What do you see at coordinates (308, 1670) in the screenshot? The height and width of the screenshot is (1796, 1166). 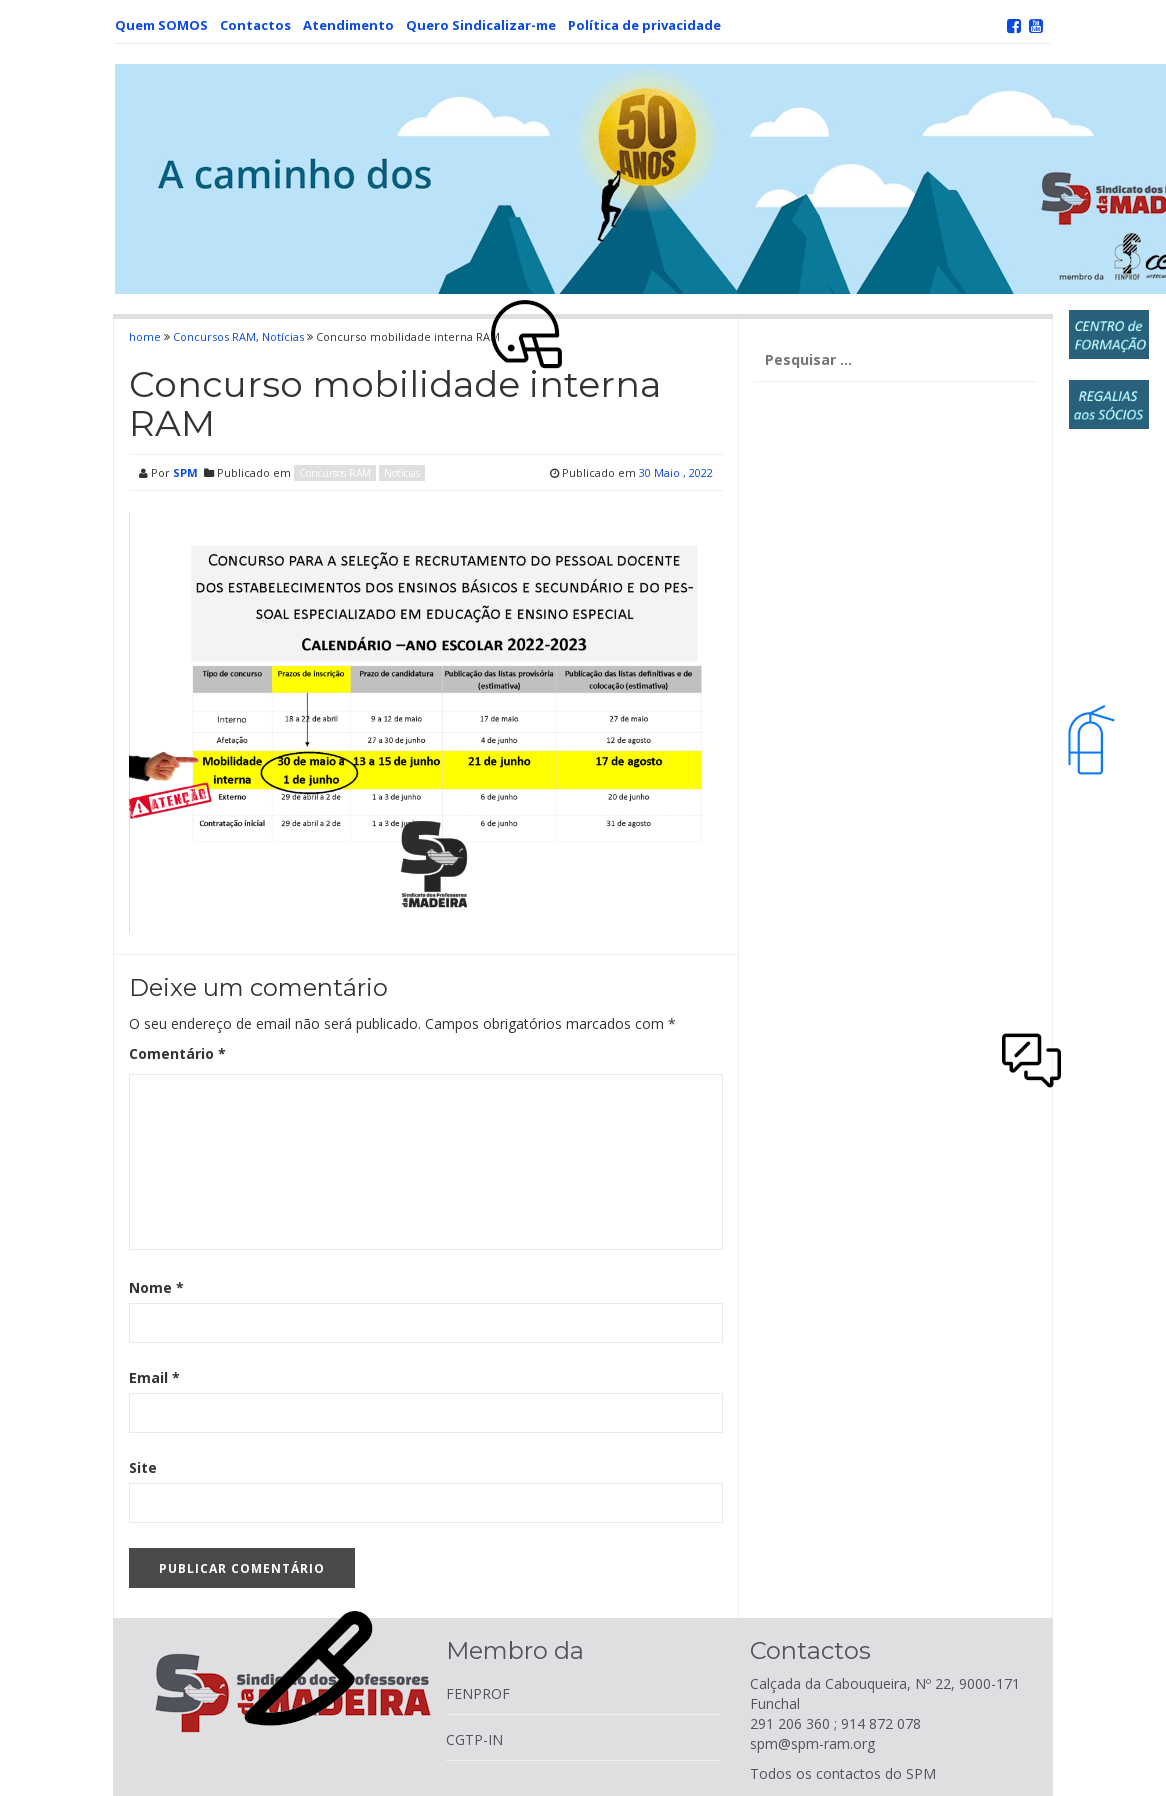 I see `access cutting or slicing tools` at bounding box center [308, 1670].